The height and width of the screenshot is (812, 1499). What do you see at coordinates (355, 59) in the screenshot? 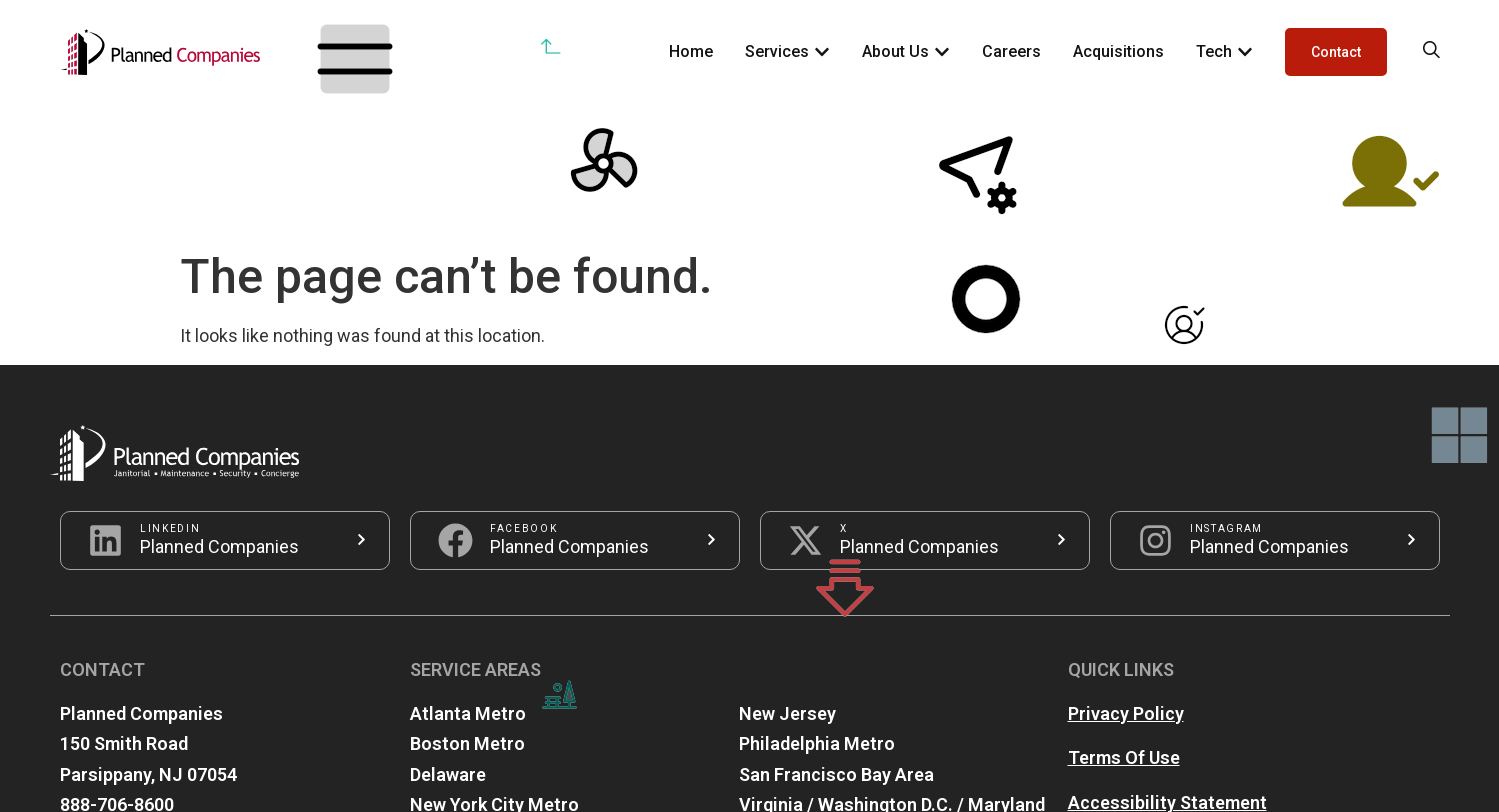
I see `indicates equality or comparison function` at bounding box center [355, 59].